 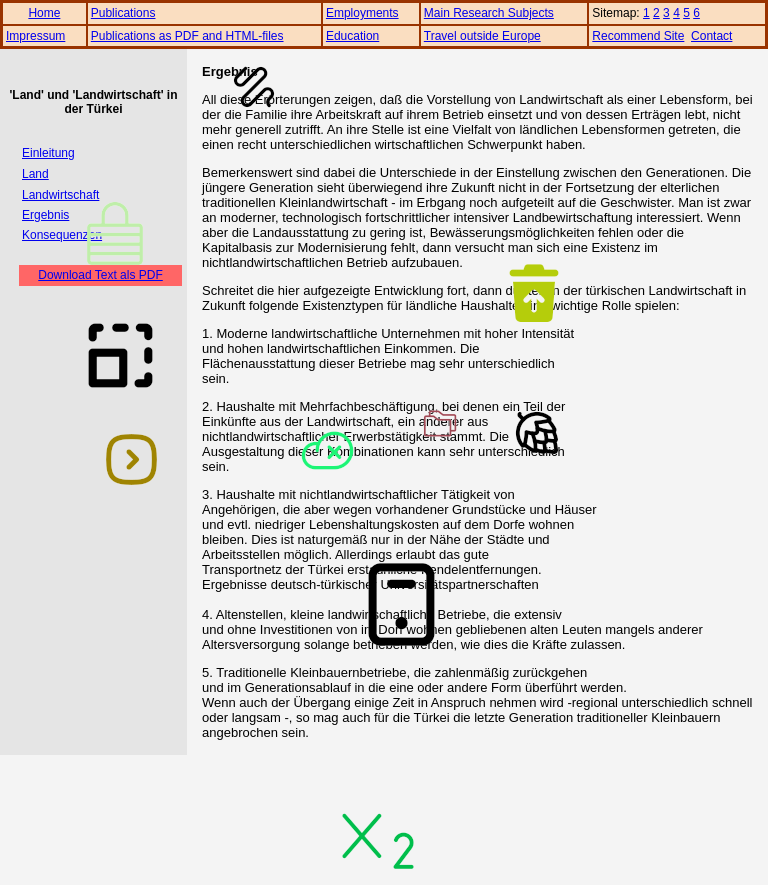 What do you see at coordinates (120, 355) in the screenshot?
I see `resize an element or window` at bounding box center [120, 355].